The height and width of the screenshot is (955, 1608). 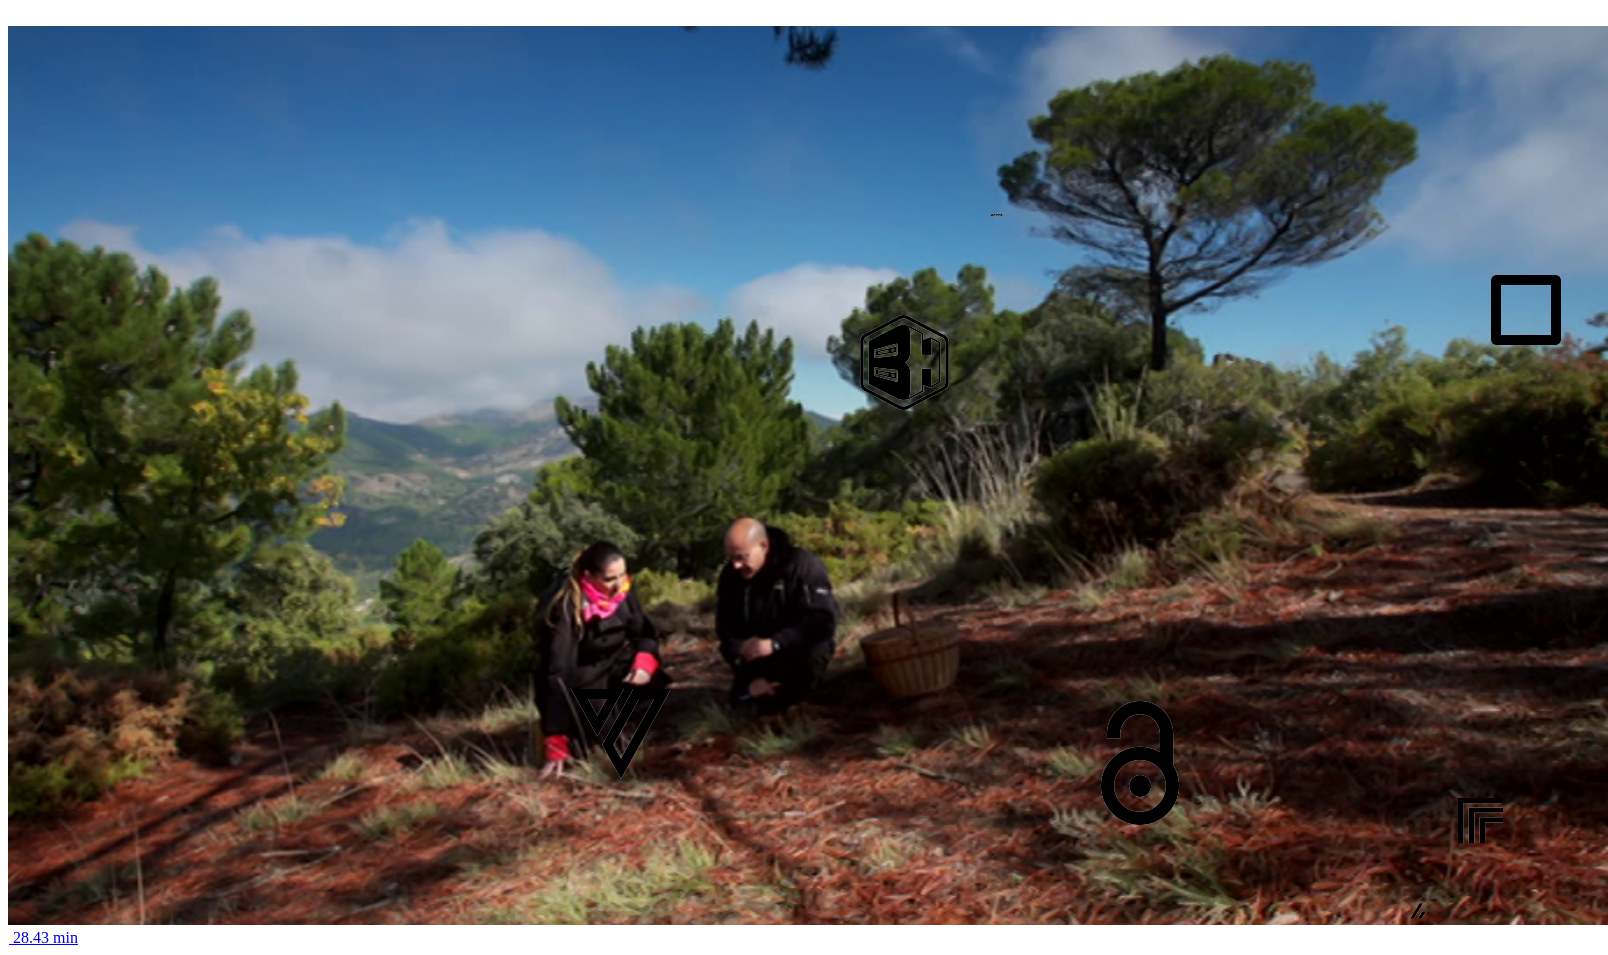 I want to click on stop media playback, so click(x=1526, y=310).